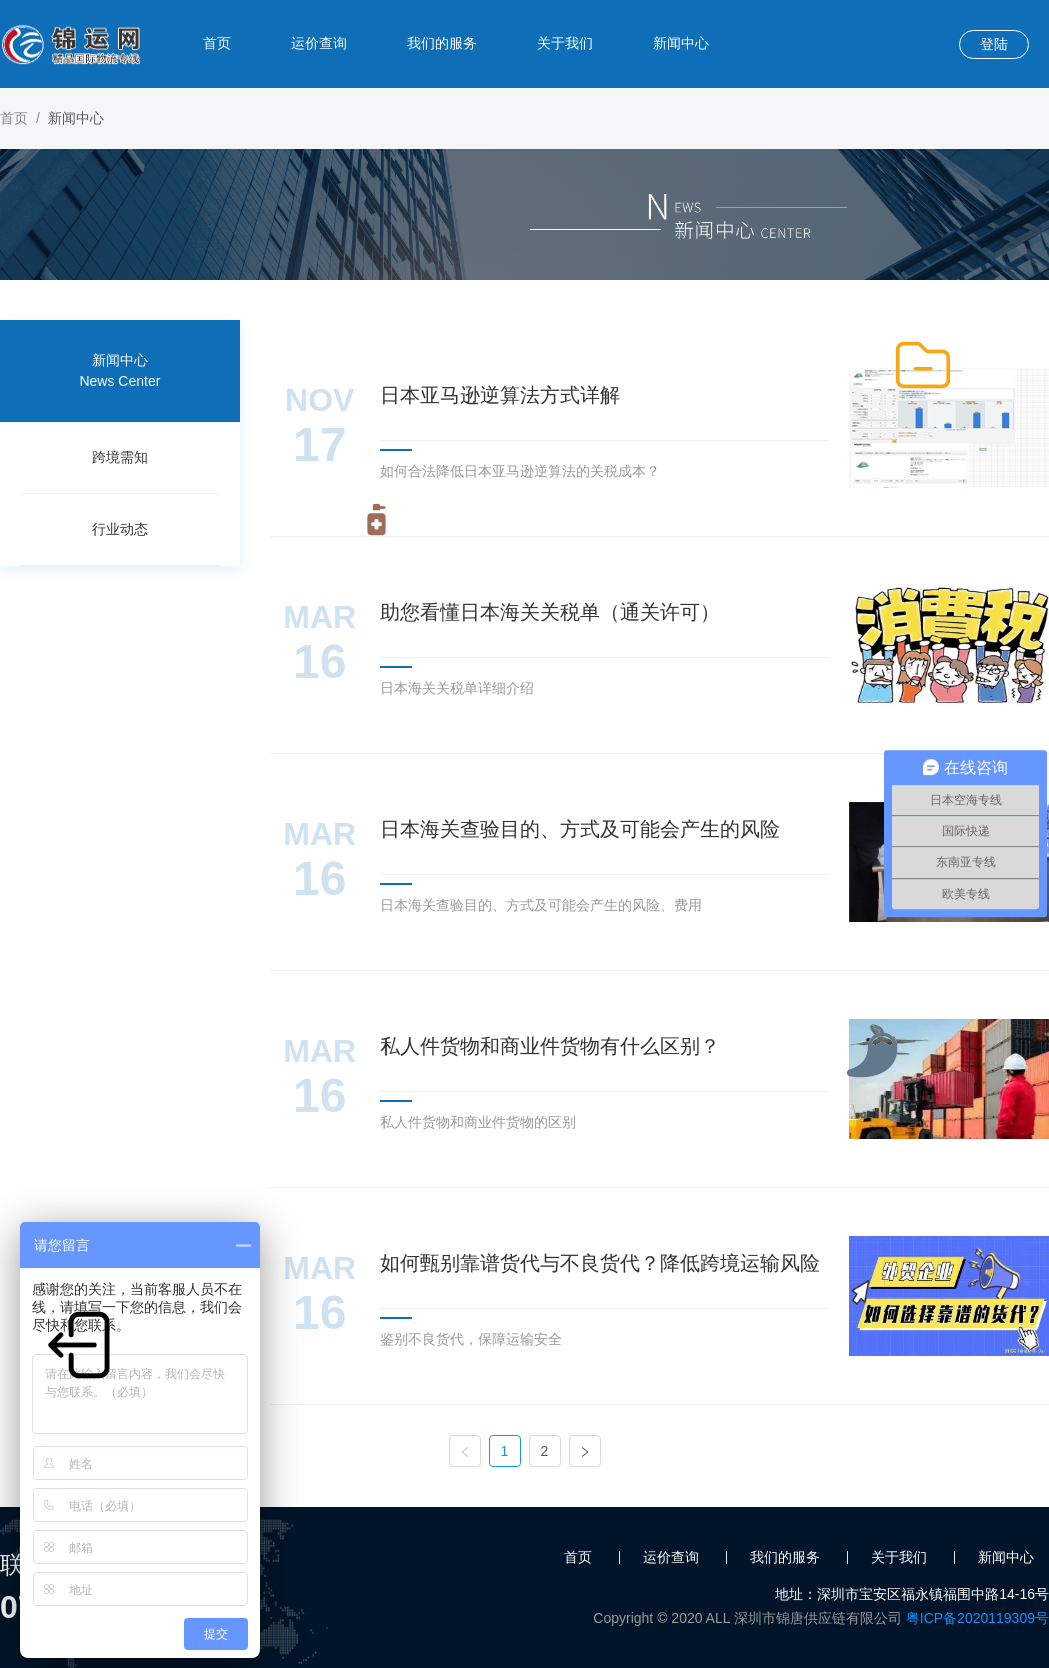  I want to click on access medical supplies or first aid resources, so click(376, 520).